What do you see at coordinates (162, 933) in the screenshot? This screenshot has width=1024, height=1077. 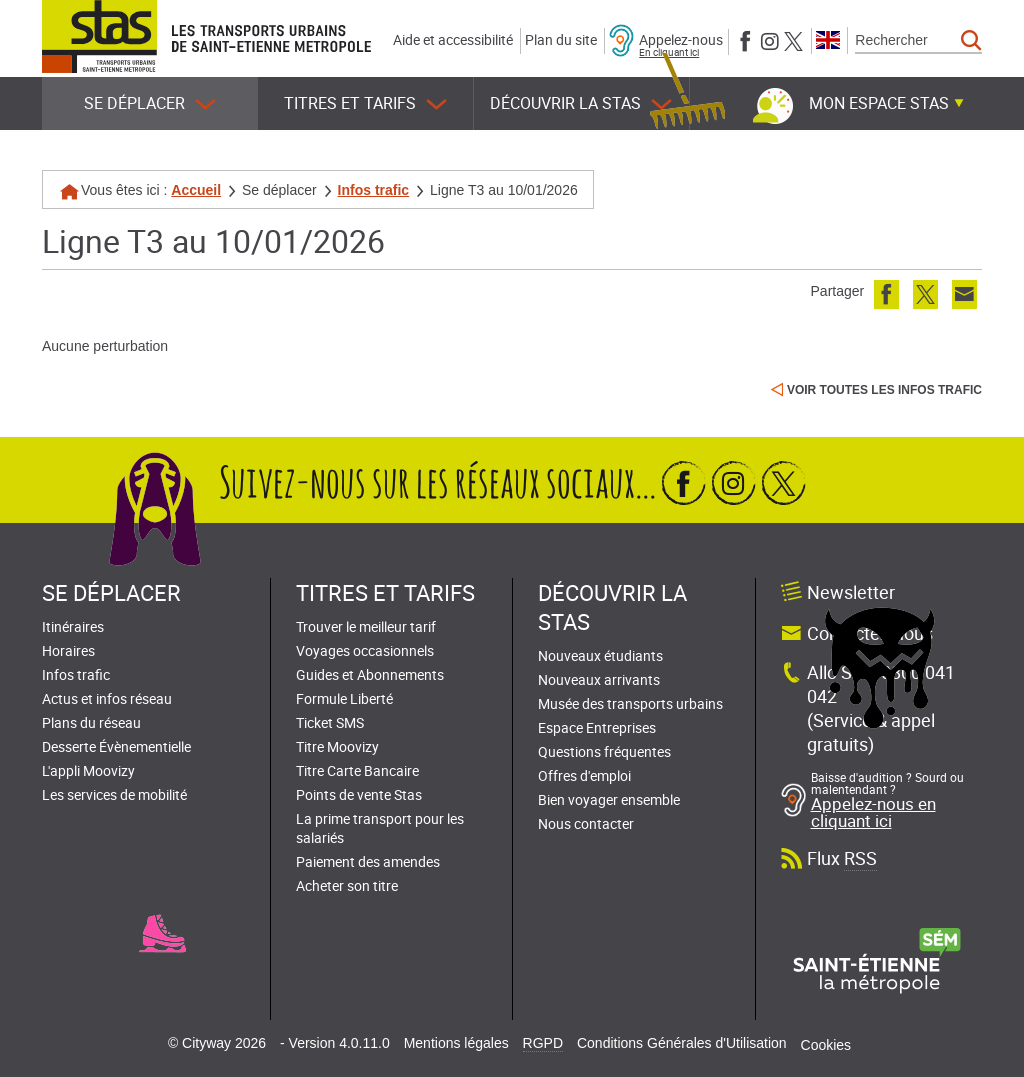 I see `access ice skating activities or sports` at bounding box center [162, 933].